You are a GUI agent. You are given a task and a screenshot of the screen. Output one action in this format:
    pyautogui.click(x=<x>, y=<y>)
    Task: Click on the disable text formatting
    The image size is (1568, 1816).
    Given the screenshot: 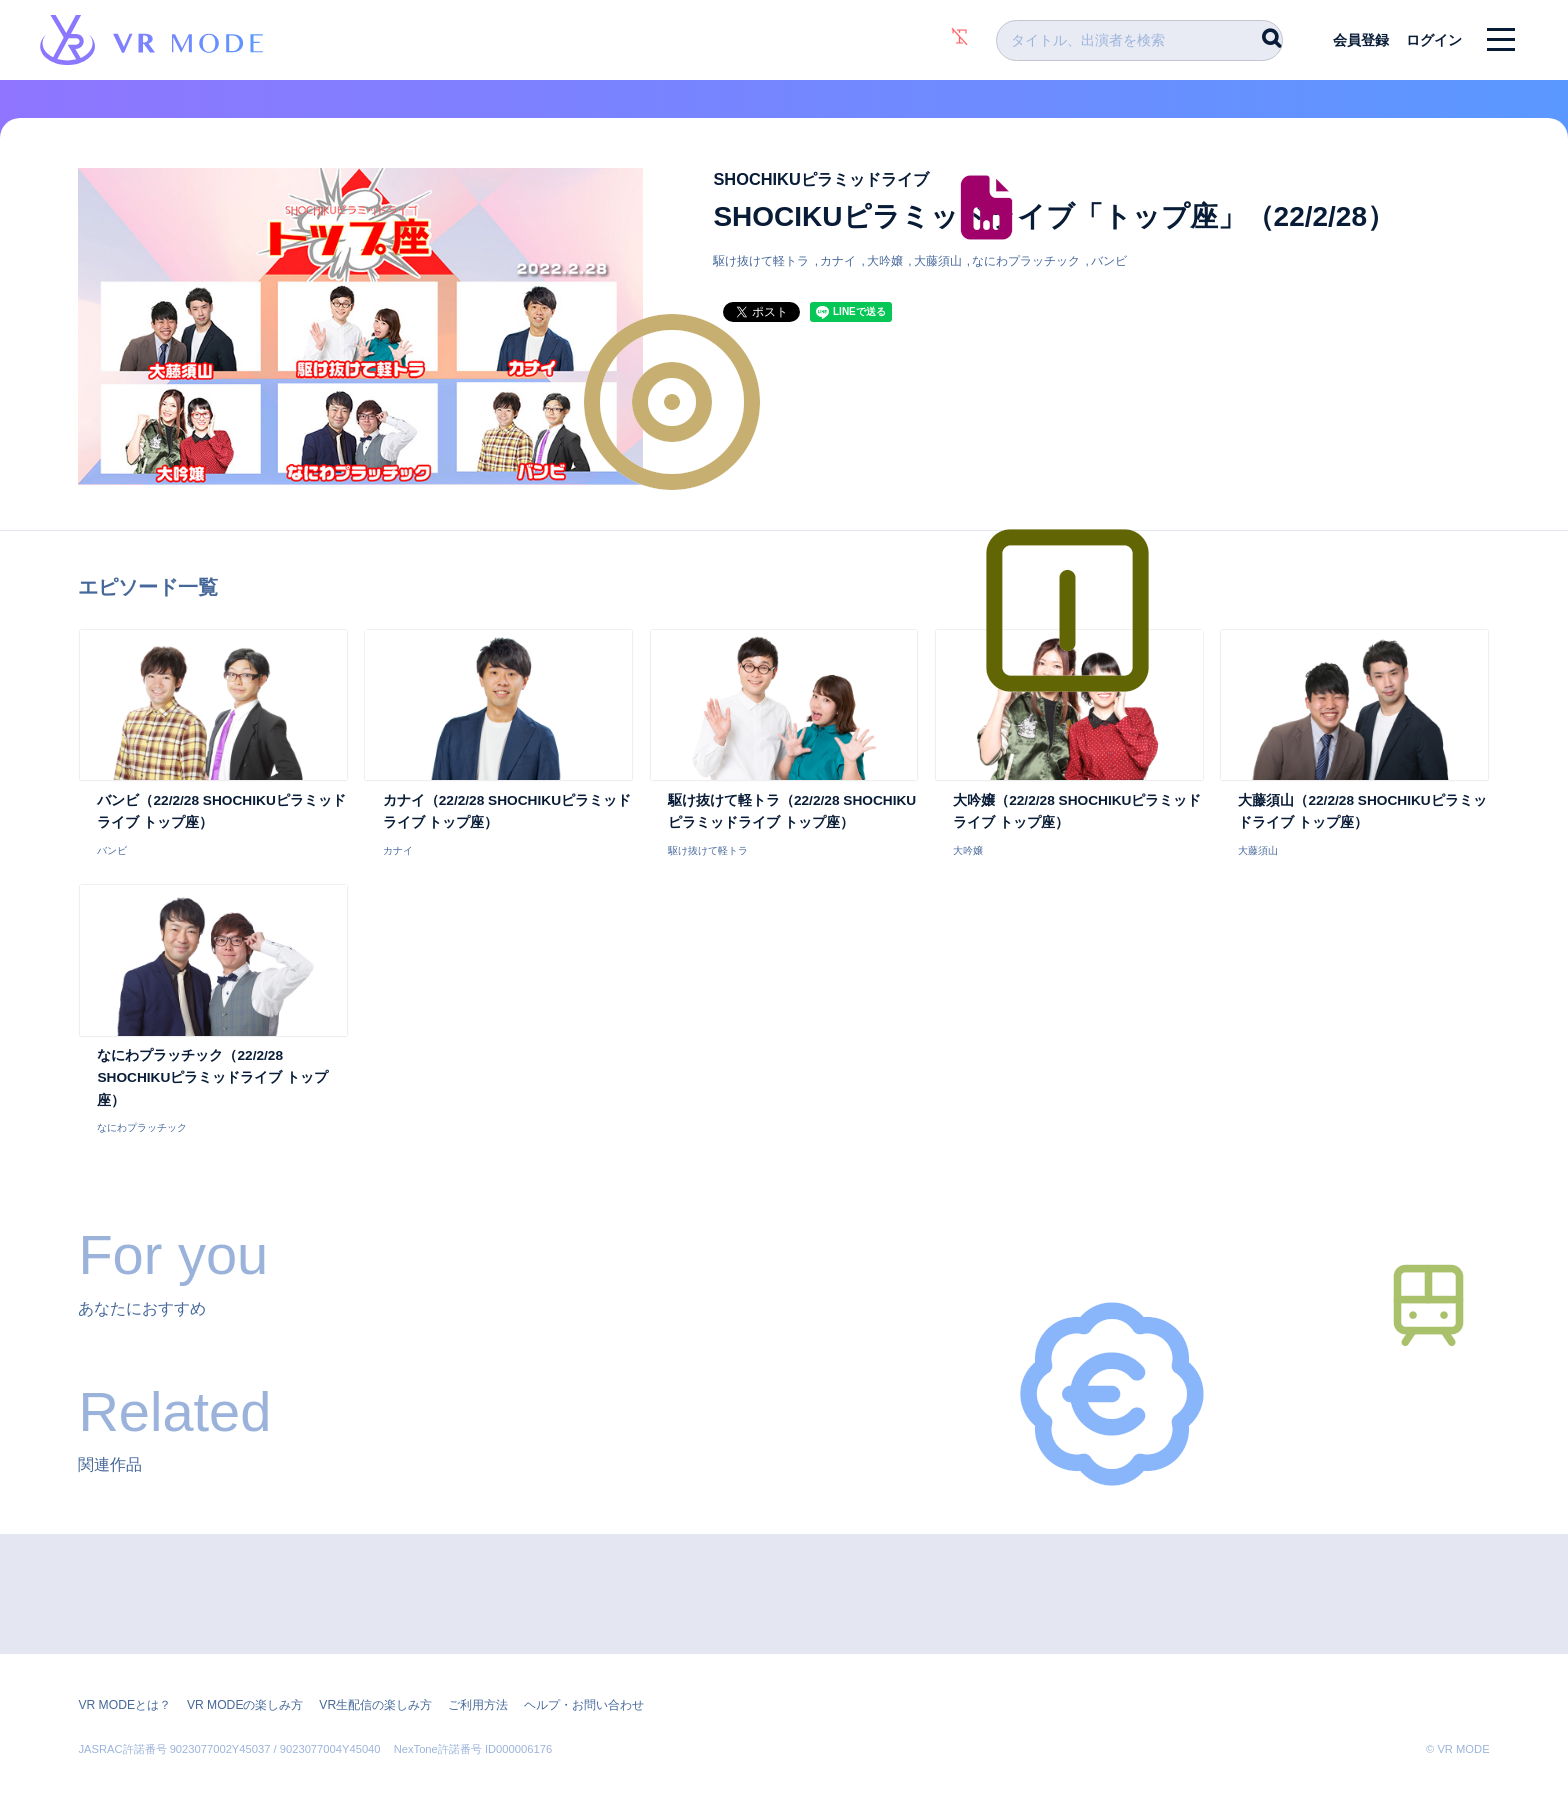 What is the action you would take?
    pyautogui.click(x=959, y=36)
    